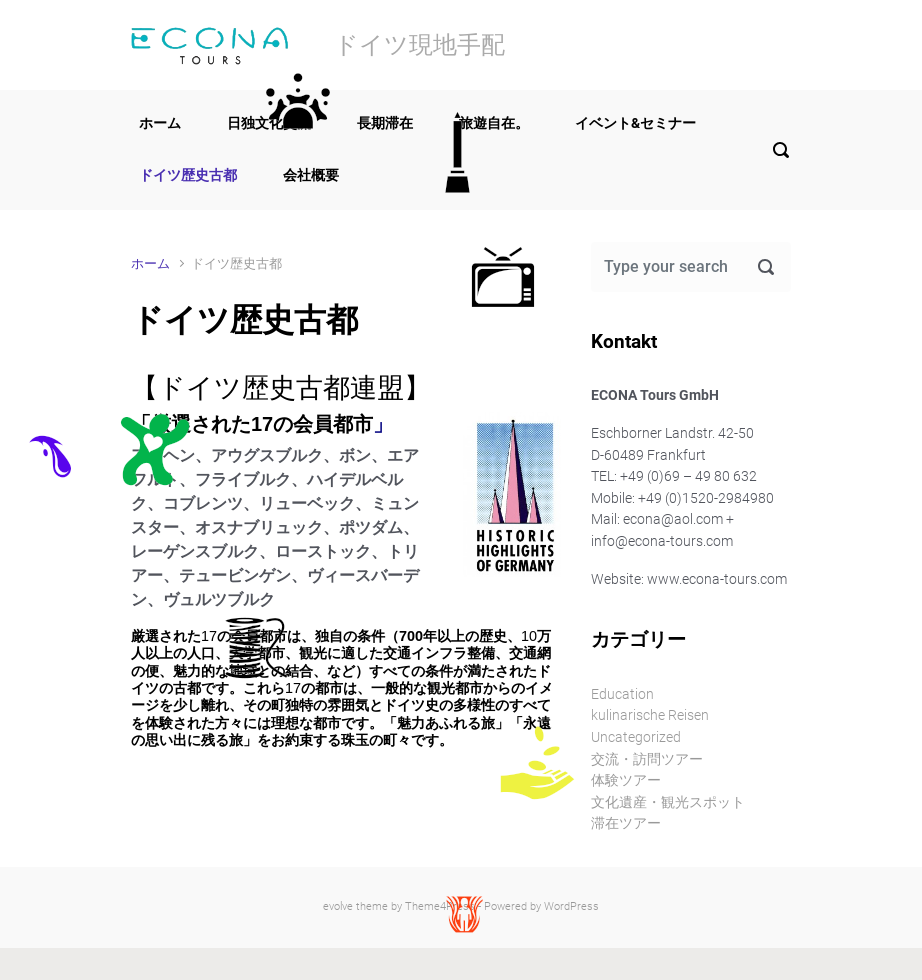 Image resolution: width=922 pixels, height=980 pixels. What do you see at coordinates (457, 152) in the screenshot?
I see `indicates a monument or landmark location` at bounding box center [457, 152].